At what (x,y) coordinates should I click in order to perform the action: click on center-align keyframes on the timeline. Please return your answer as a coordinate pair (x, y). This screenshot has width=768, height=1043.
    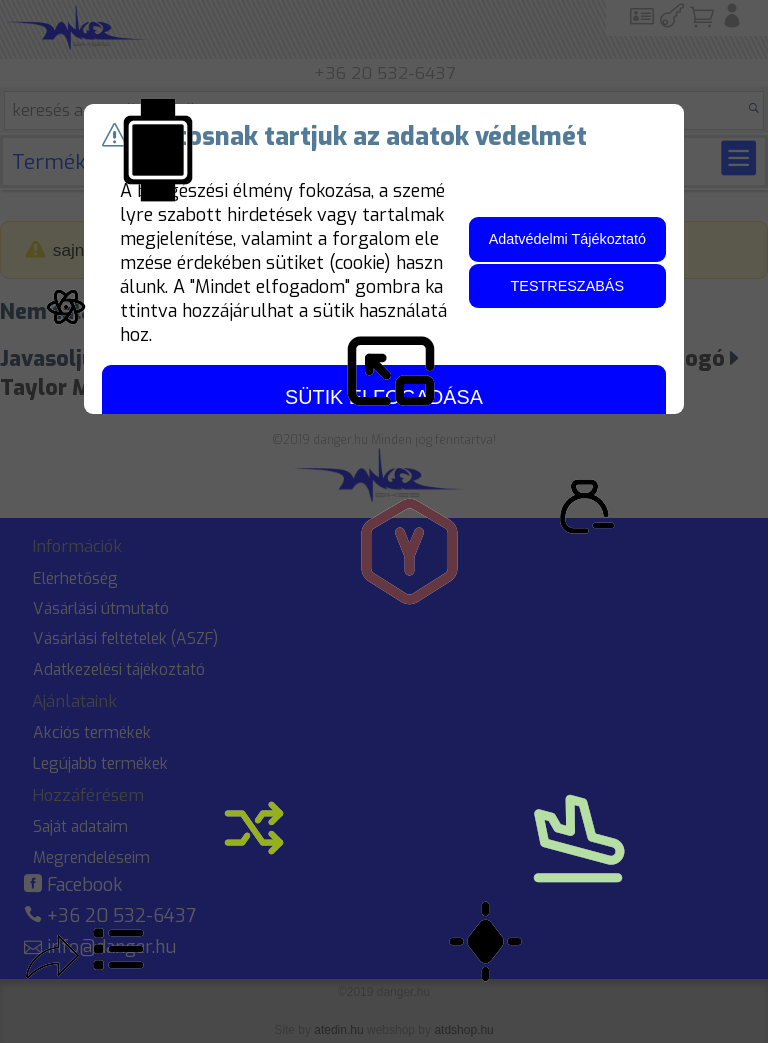
    Looking at the image, I should click on (485, 941).